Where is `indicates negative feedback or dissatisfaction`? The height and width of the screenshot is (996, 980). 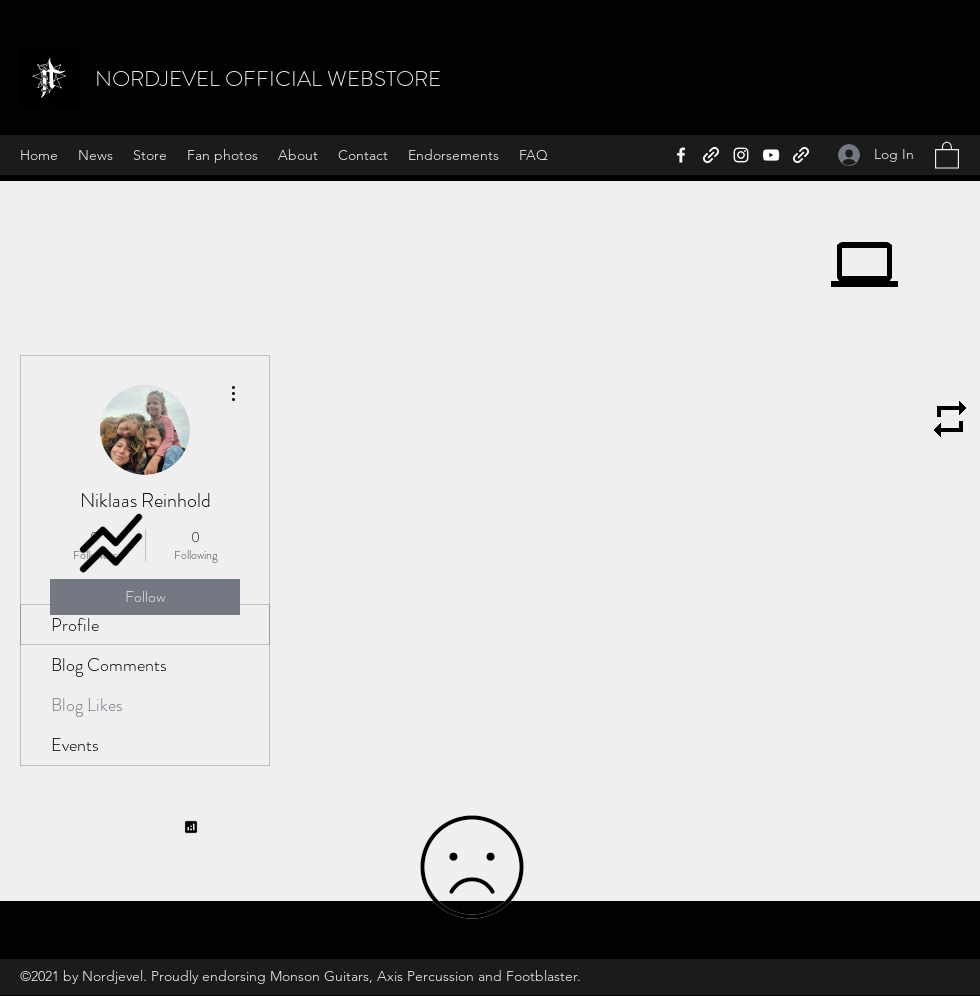
indicates negative feedback or dissatisfaction is located at coordinates (472, 867).